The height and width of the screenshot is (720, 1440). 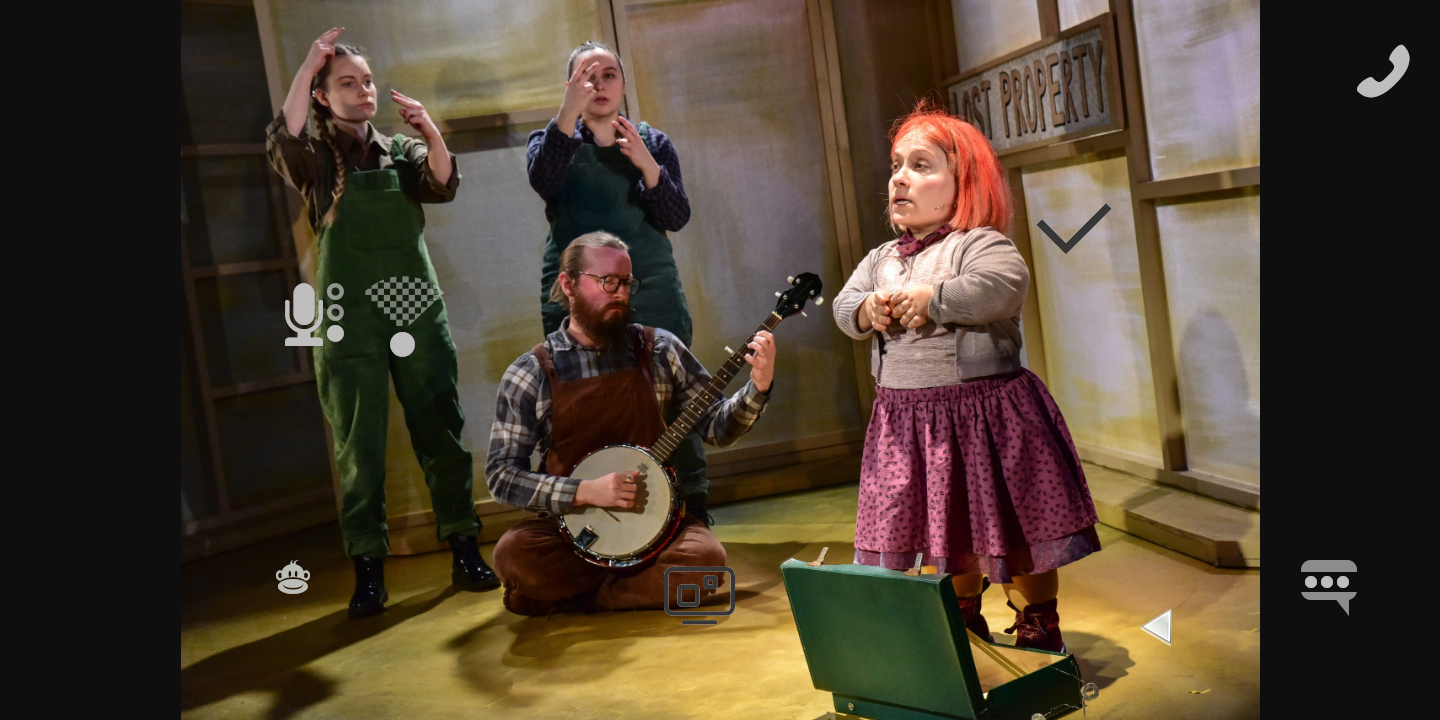 What do you see at coordinates (293, 577) in the screenshot?
I see `insert monkey face emoji` at bounding box center [293, 577].